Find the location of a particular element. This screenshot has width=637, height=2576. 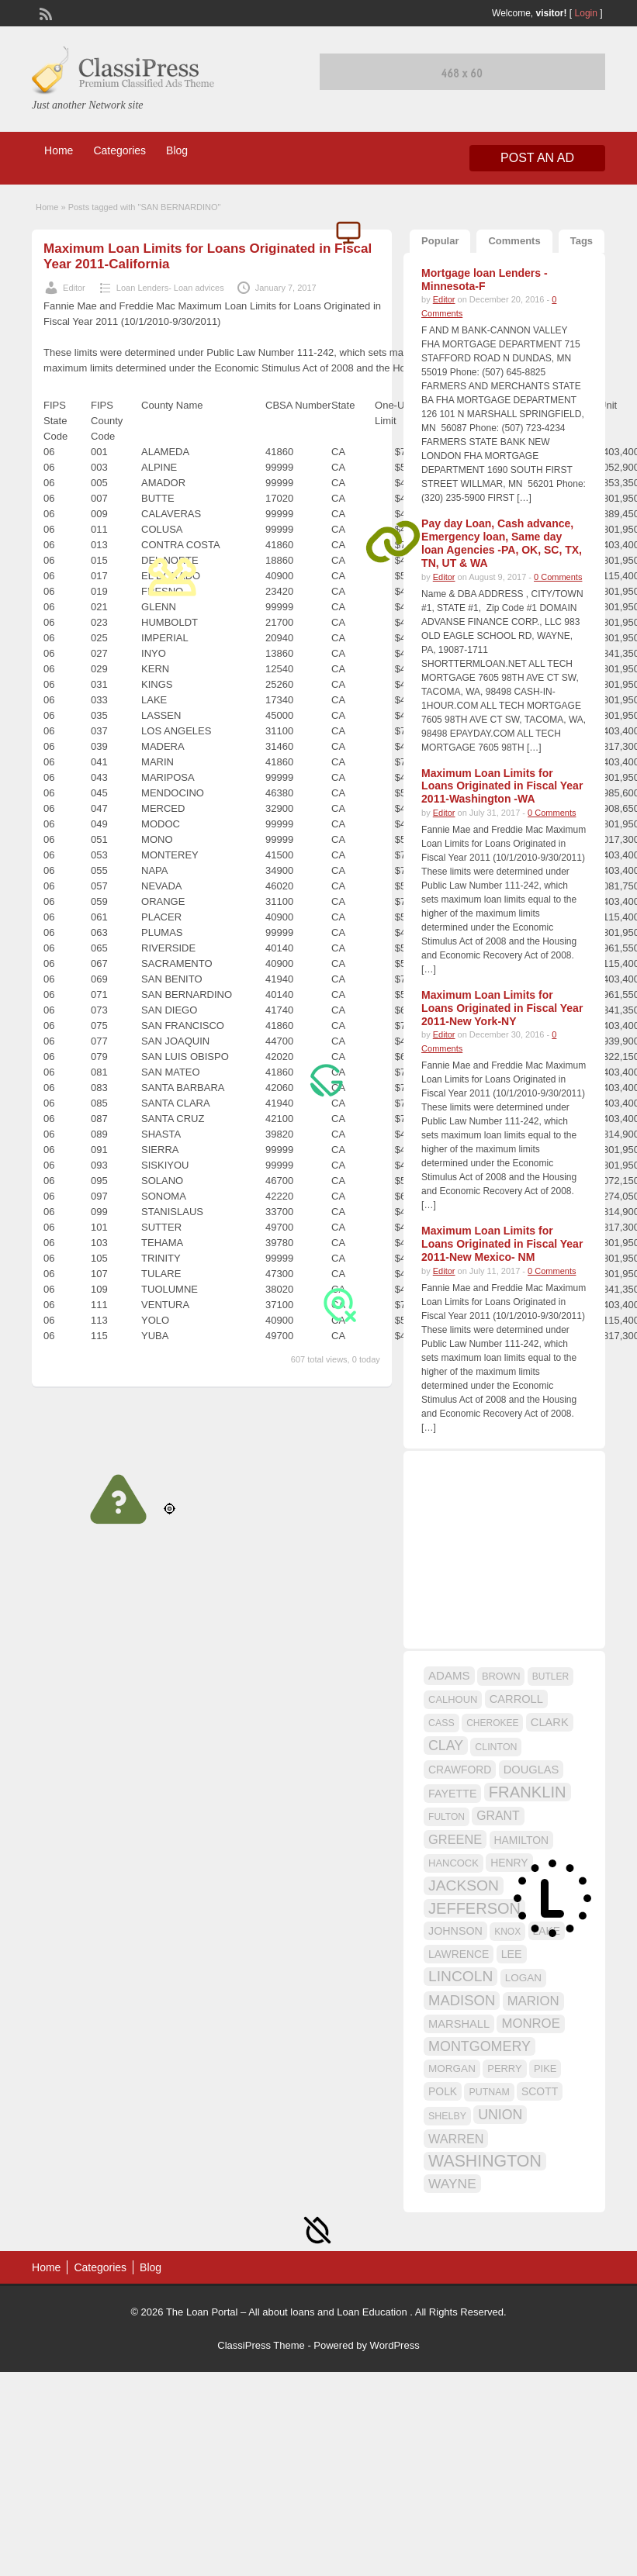

copy or share a link is located at coordinates (393, 541).